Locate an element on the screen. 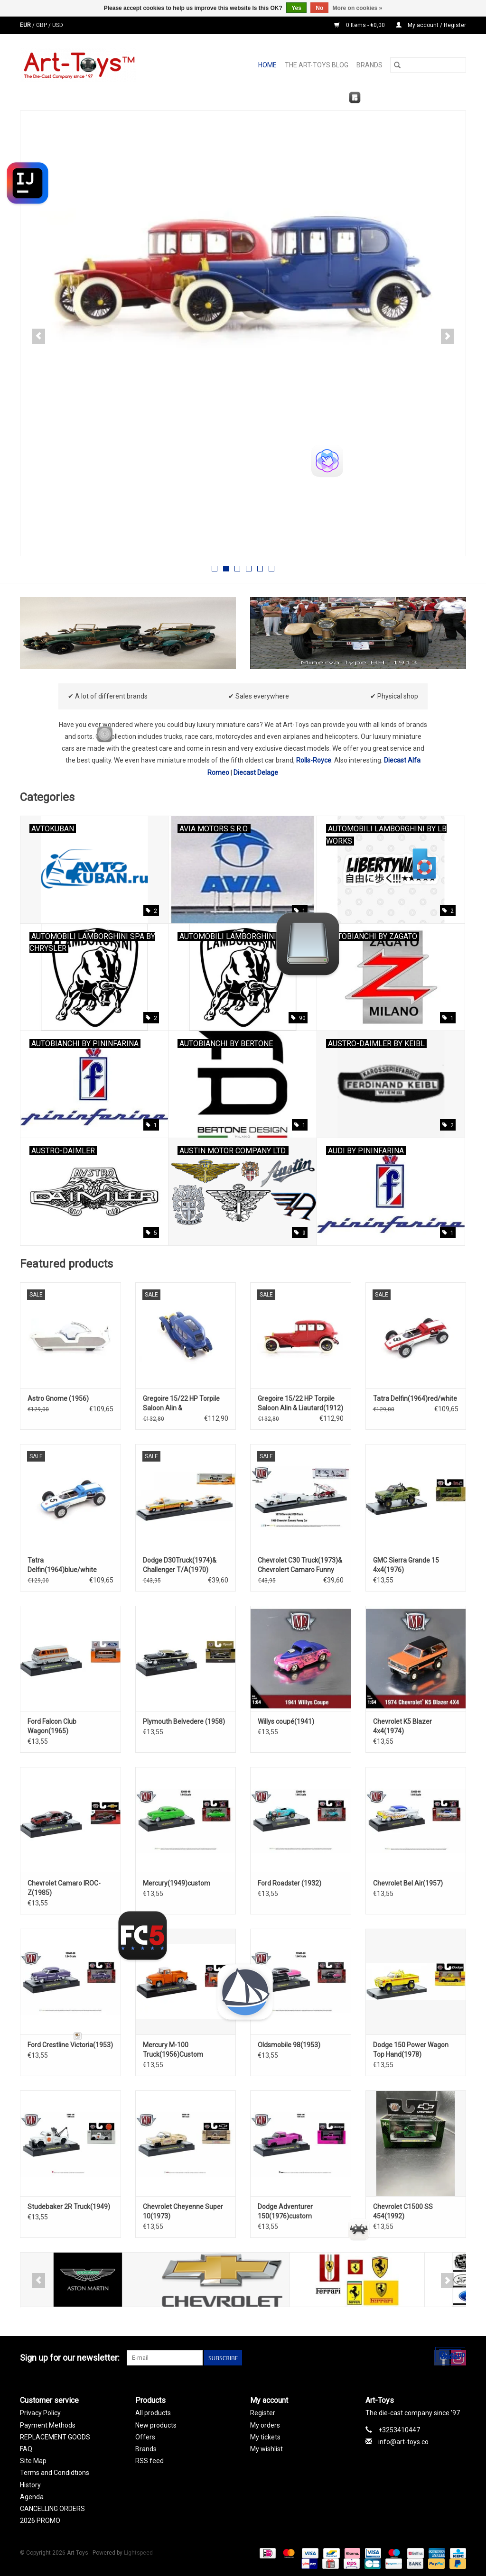  open IntelliJ IDEA development environment is located at coordinates (28, 183).